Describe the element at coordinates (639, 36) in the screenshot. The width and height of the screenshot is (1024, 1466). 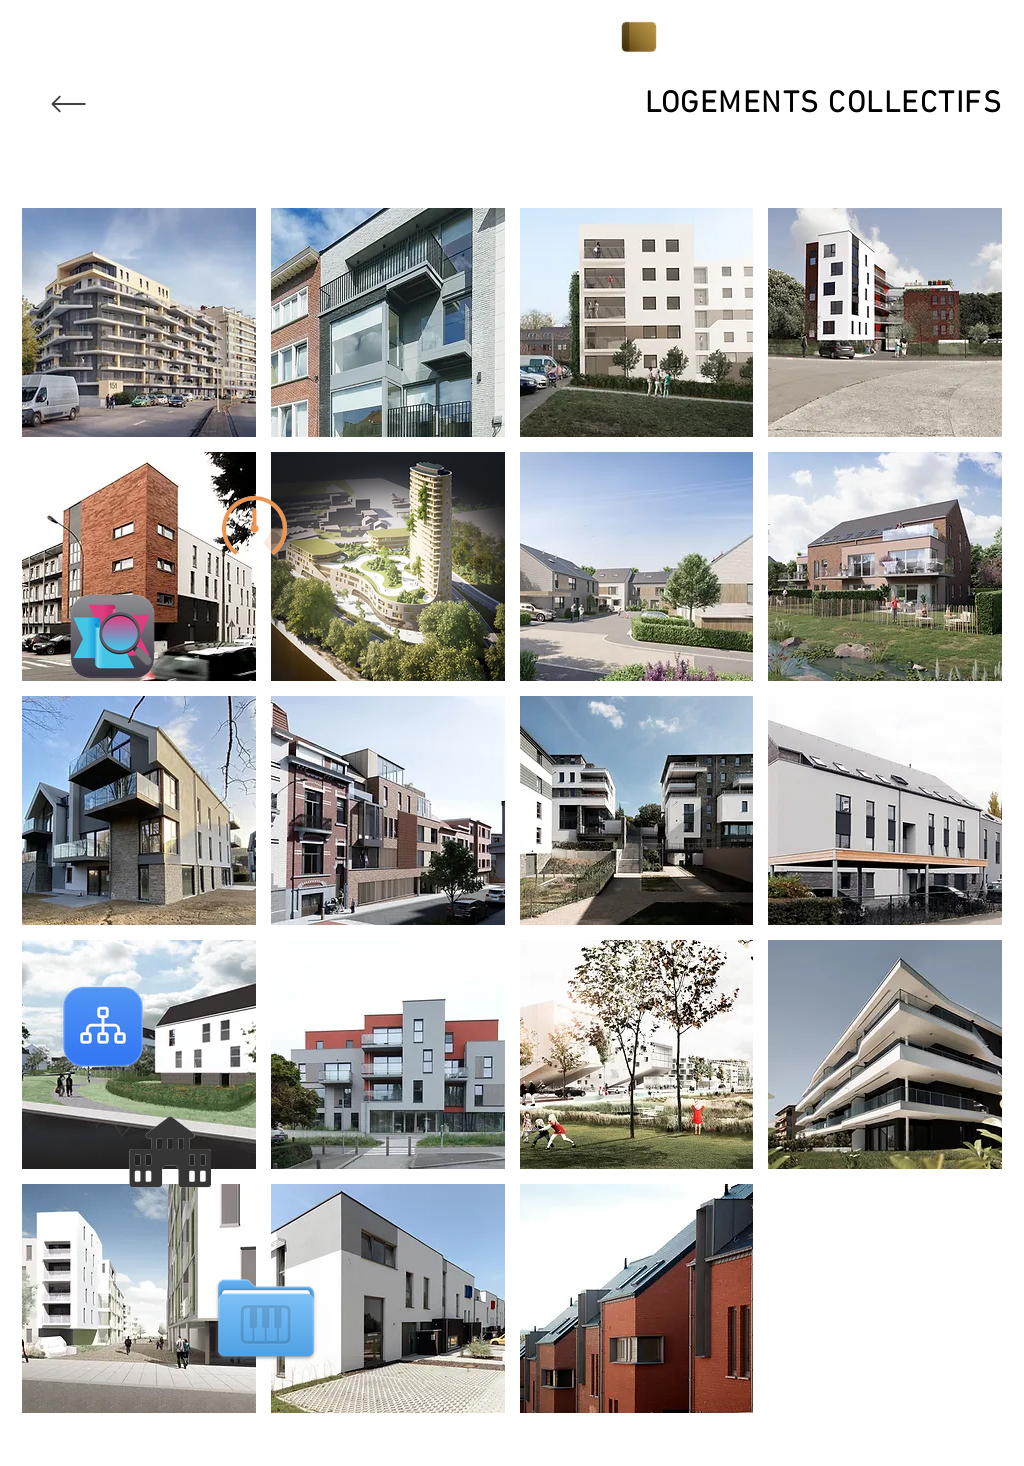
I see `access your desktop folder` at that location.